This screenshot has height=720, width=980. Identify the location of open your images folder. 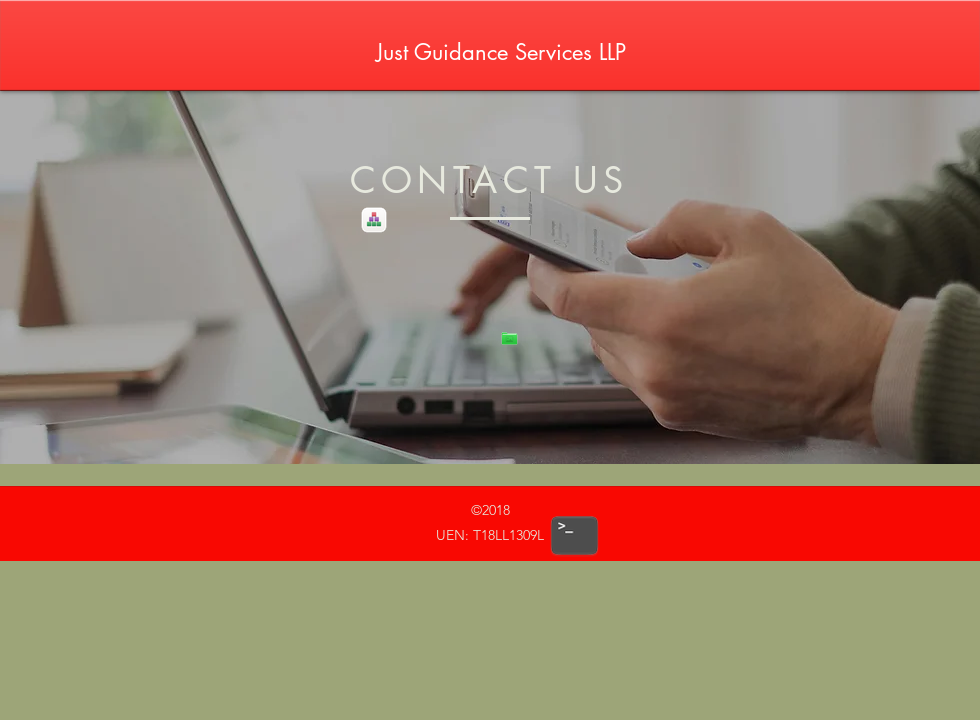
(509, 338).